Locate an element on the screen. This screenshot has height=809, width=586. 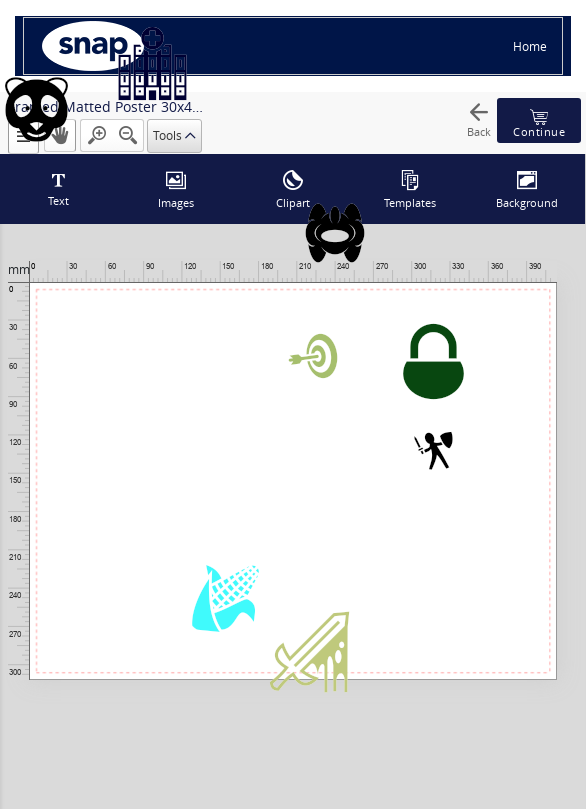
indicates a critical hit or bleeding damage effect is located at coordinates (309, 651).